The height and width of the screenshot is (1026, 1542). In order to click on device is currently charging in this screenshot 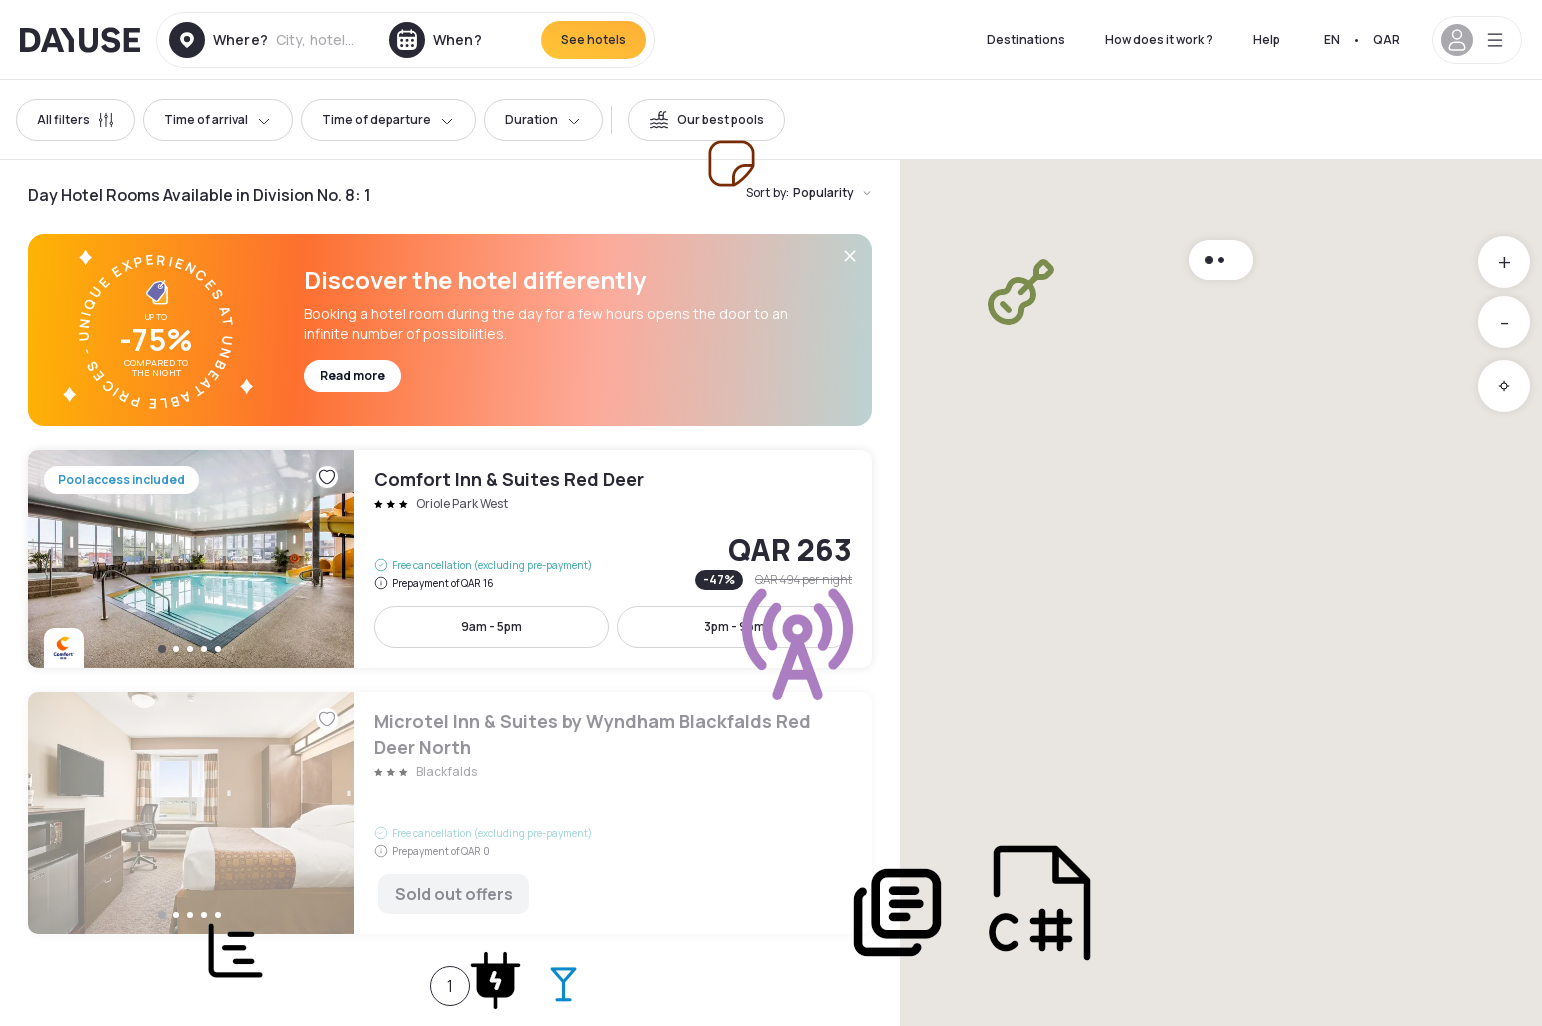, I will do `click(495, 980)`.